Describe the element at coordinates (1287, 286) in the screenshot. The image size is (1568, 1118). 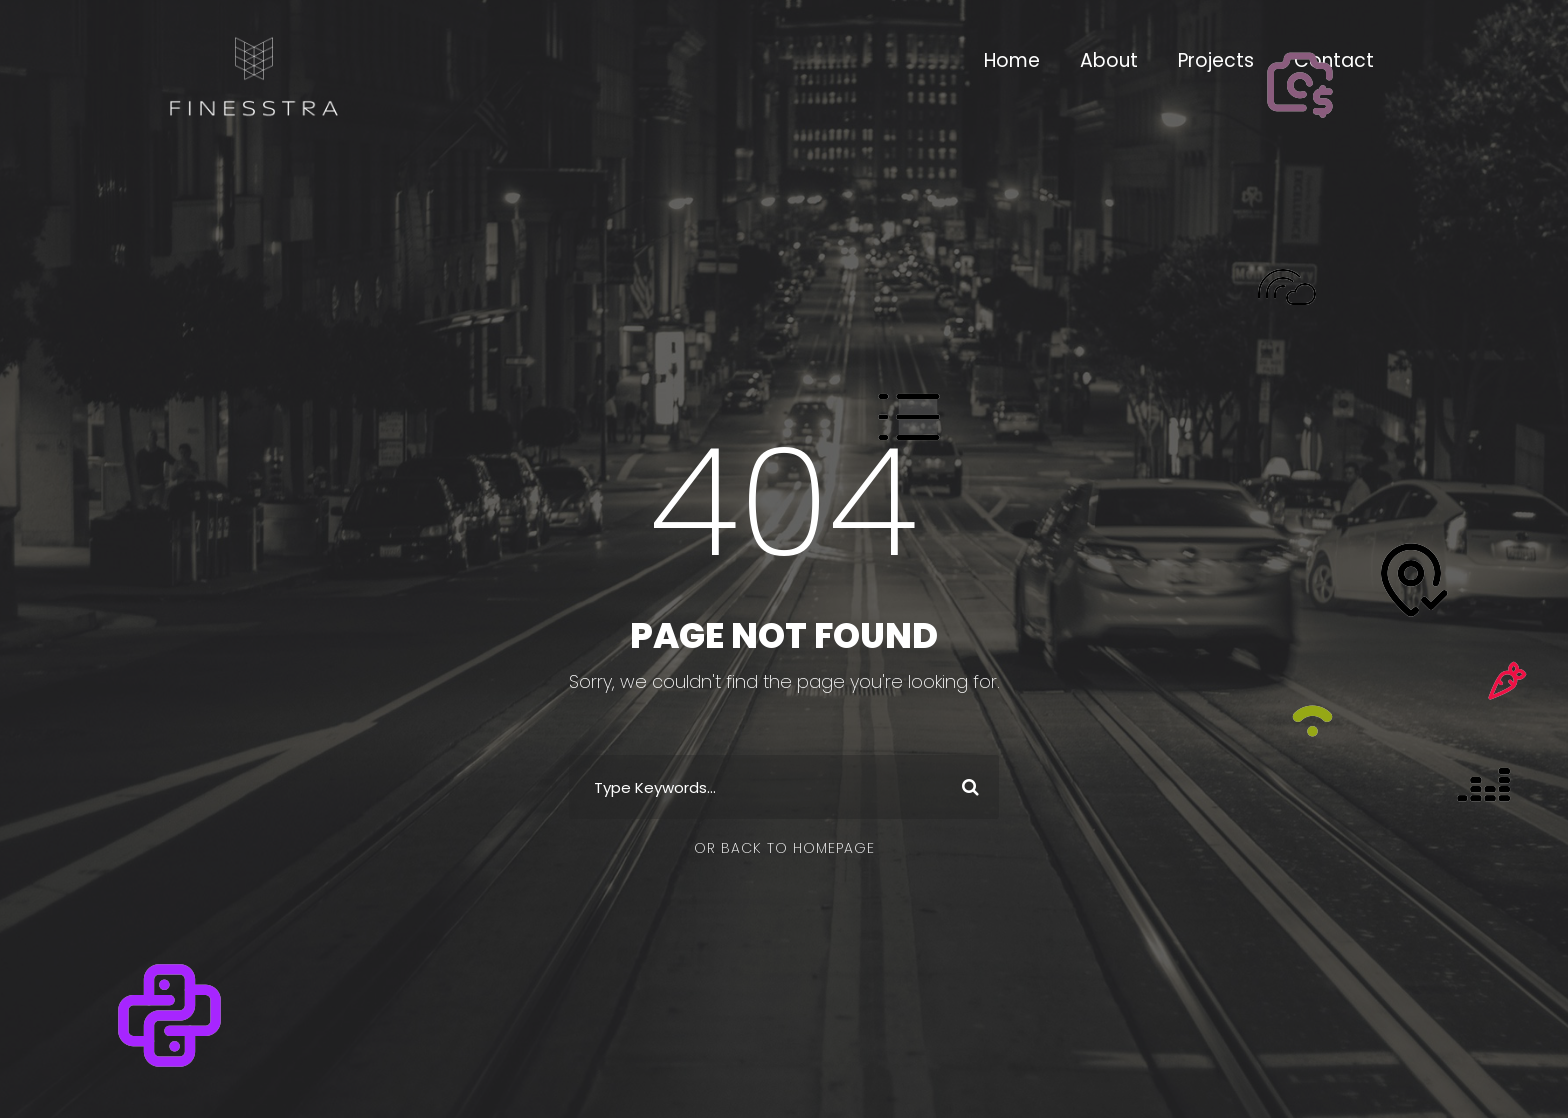
I see `view weather conditions` at that location.